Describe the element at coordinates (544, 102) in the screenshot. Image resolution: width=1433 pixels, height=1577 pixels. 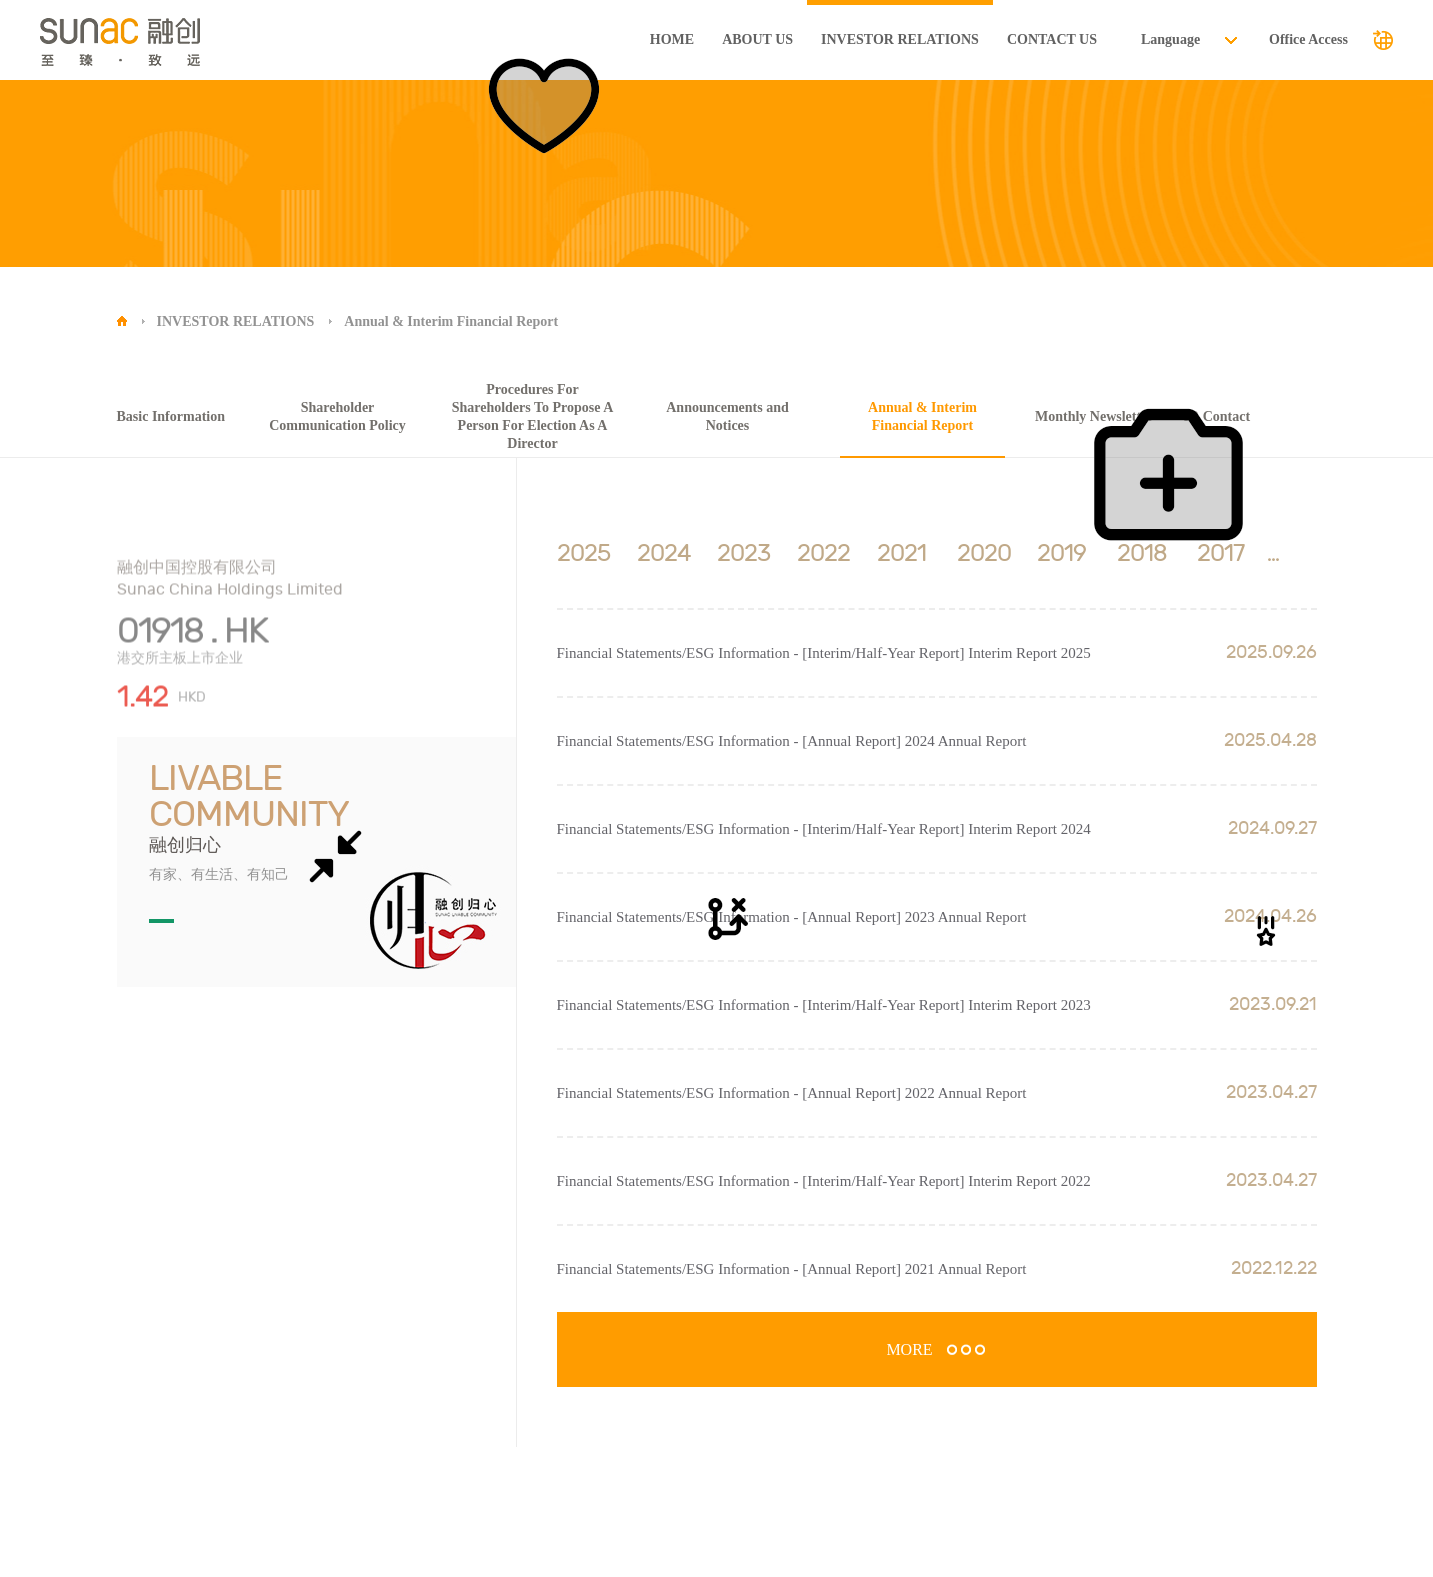
I see `add to favorites` at that location.